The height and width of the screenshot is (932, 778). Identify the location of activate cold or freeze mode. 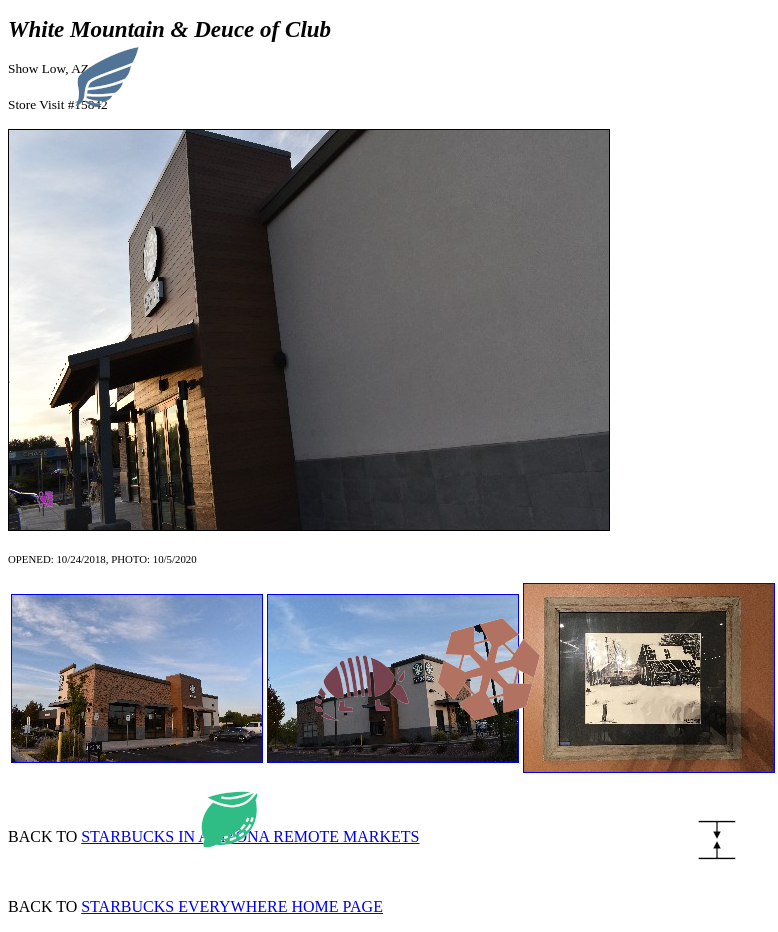
(489, 669).